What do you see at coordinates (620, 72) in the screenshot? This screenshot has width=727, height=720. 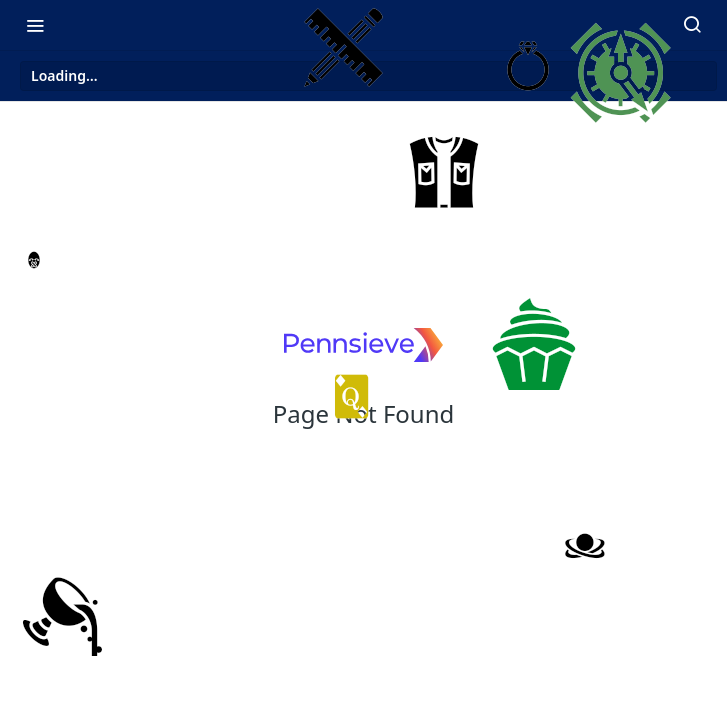 I see `access automation or scheduled task settings` at bounding box center [620, 72].